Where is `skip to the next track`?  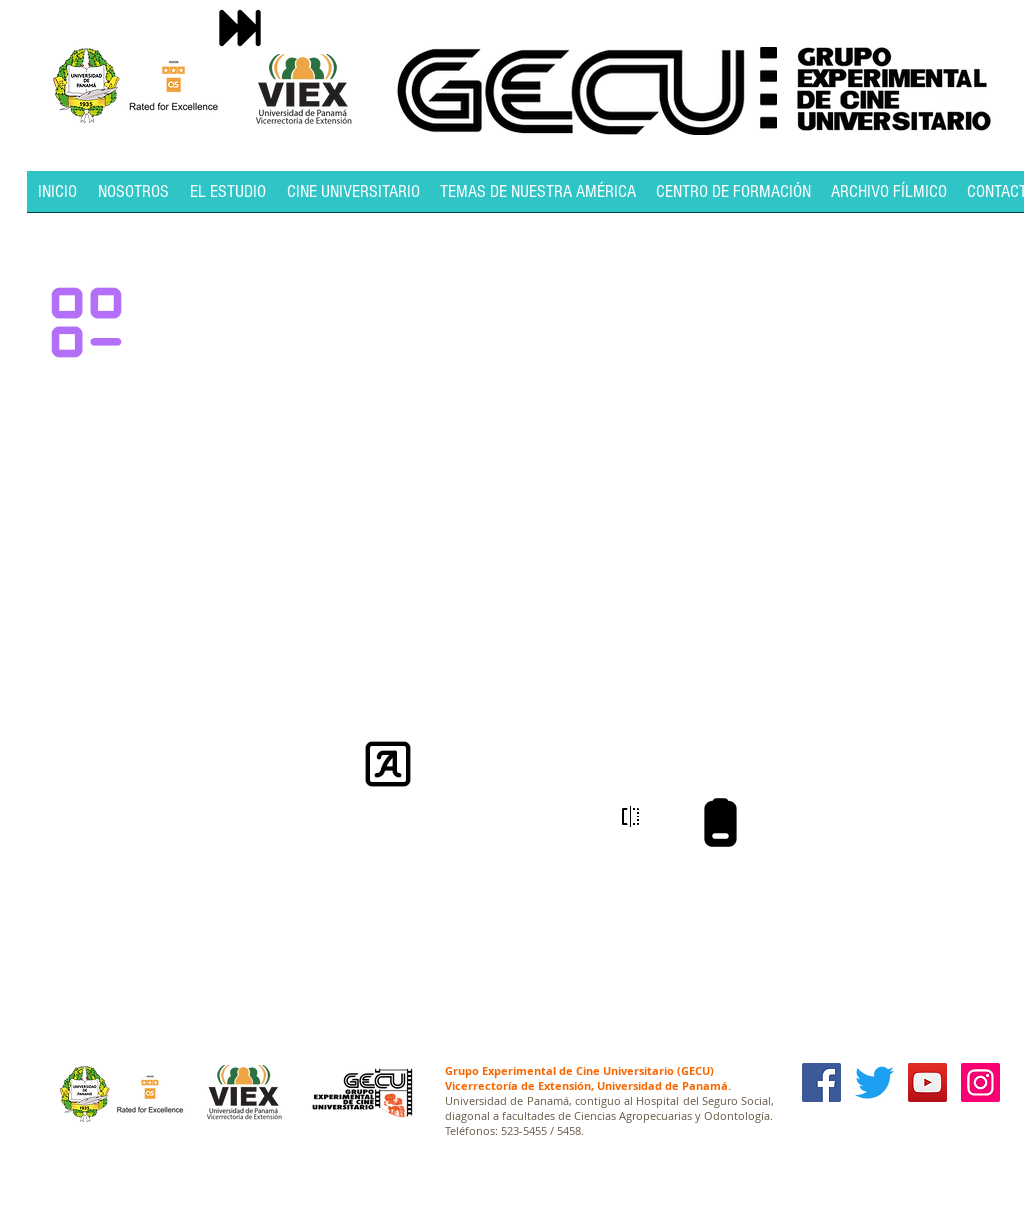 skip to the next track is located at coordinates (240, 28).